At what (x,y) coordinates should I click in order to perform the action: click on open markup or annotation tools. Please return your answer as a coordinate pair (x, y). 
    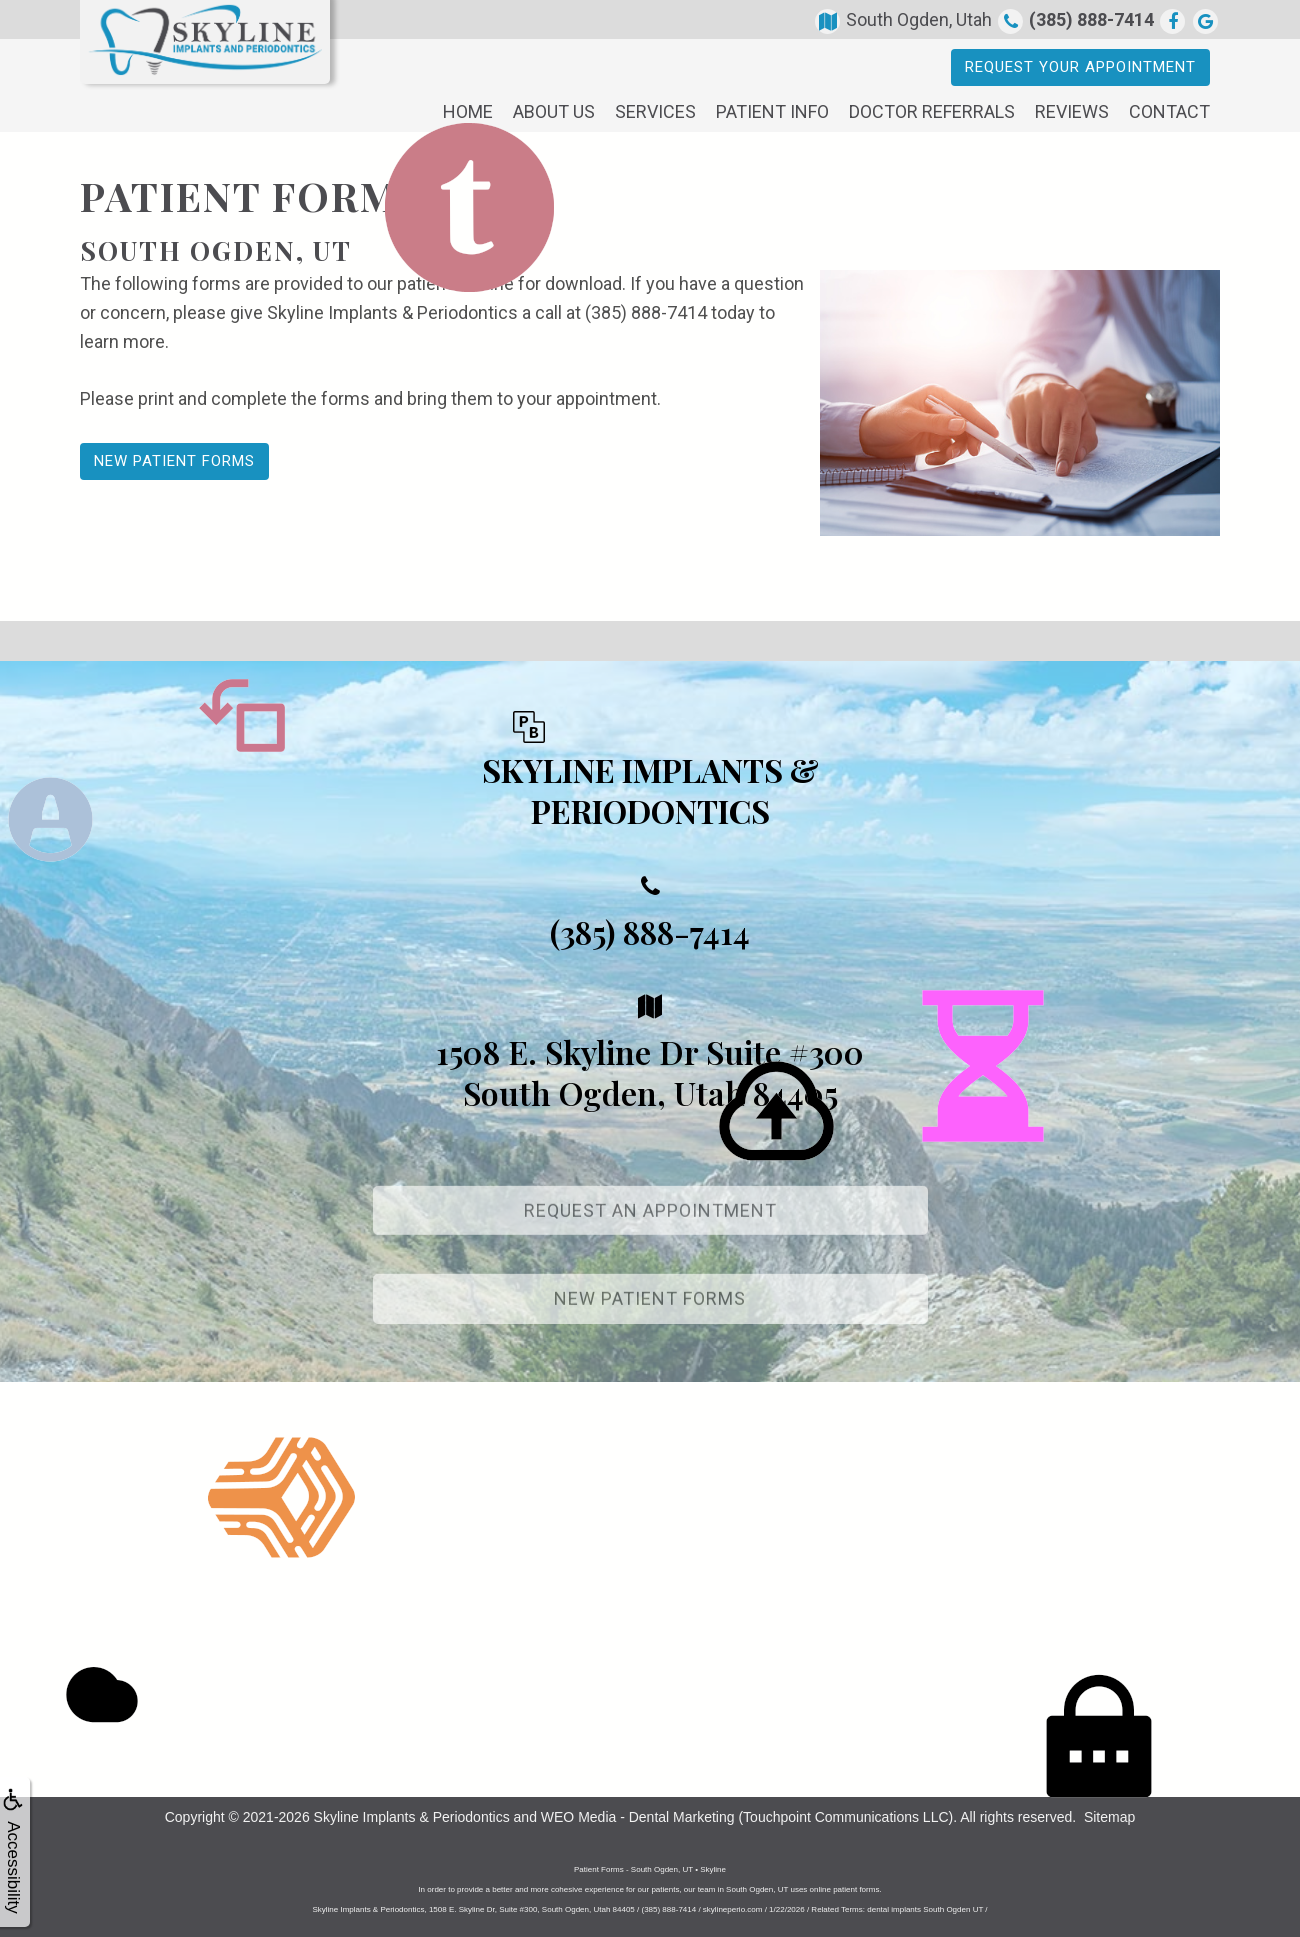
    Looking at the image, I should click on (50, 819).